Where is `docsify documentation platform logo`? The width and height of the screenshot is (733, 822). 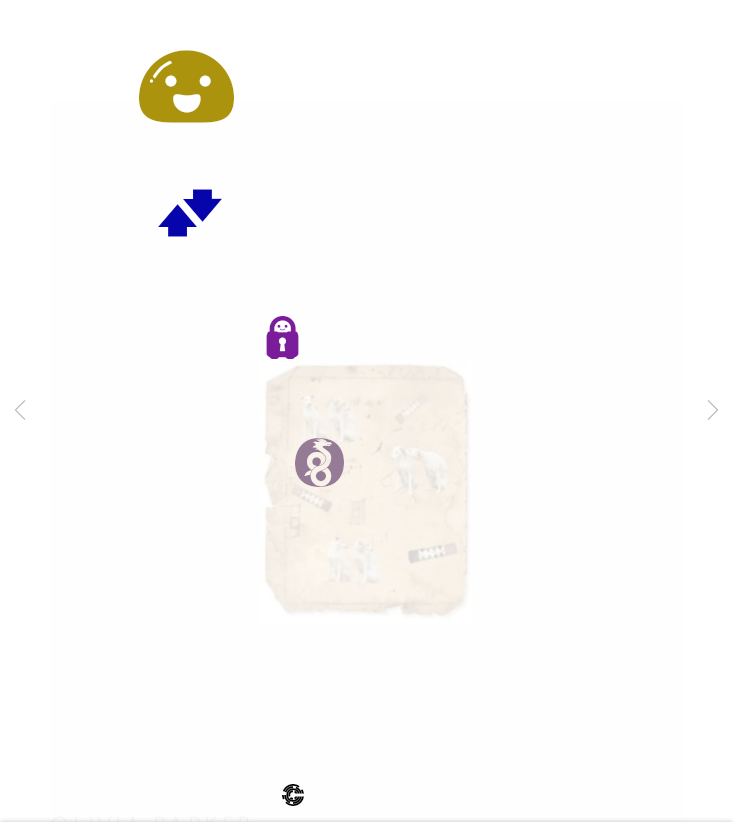 docsify documentation platform logo is located at coordinates (186, 86).